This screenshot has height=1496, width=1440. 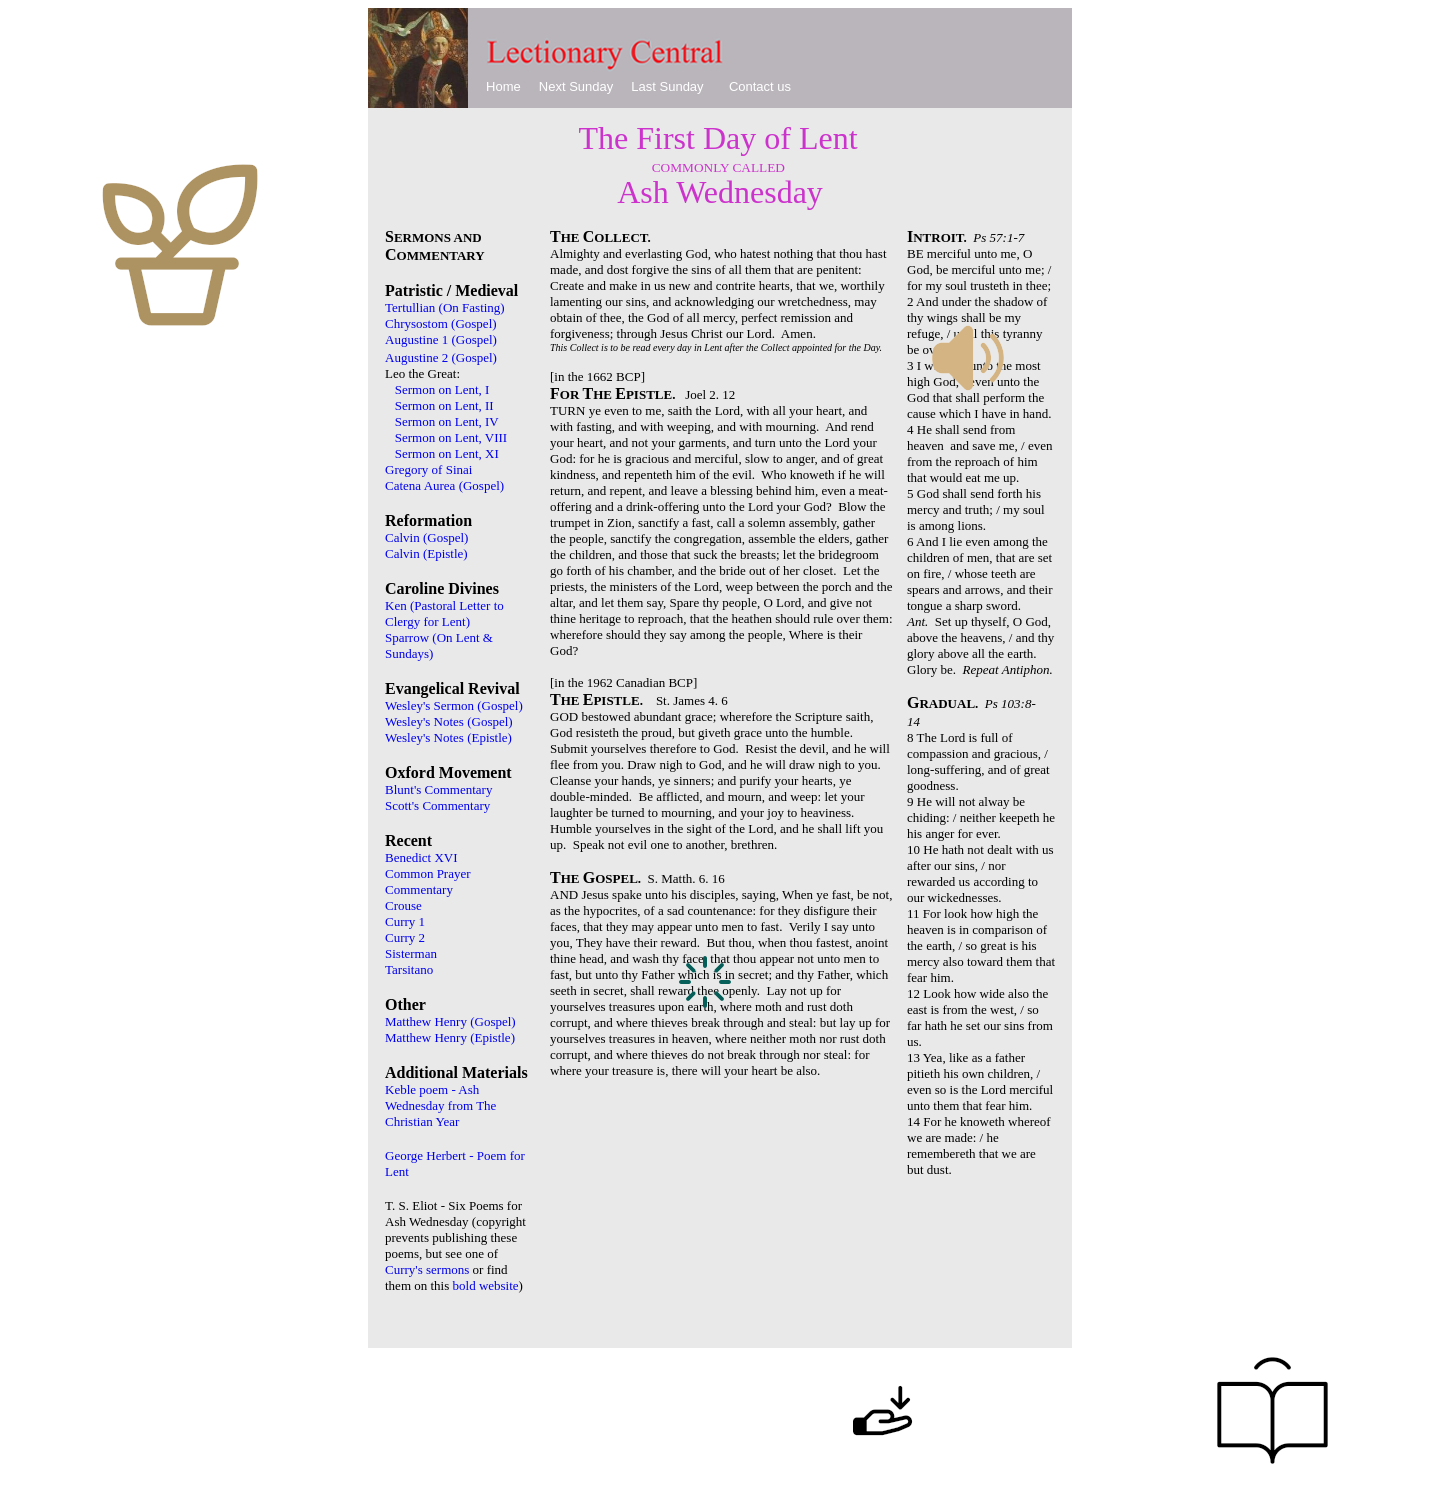 I want to click on view user profile or contact details, so click(x=1272, y=1408).